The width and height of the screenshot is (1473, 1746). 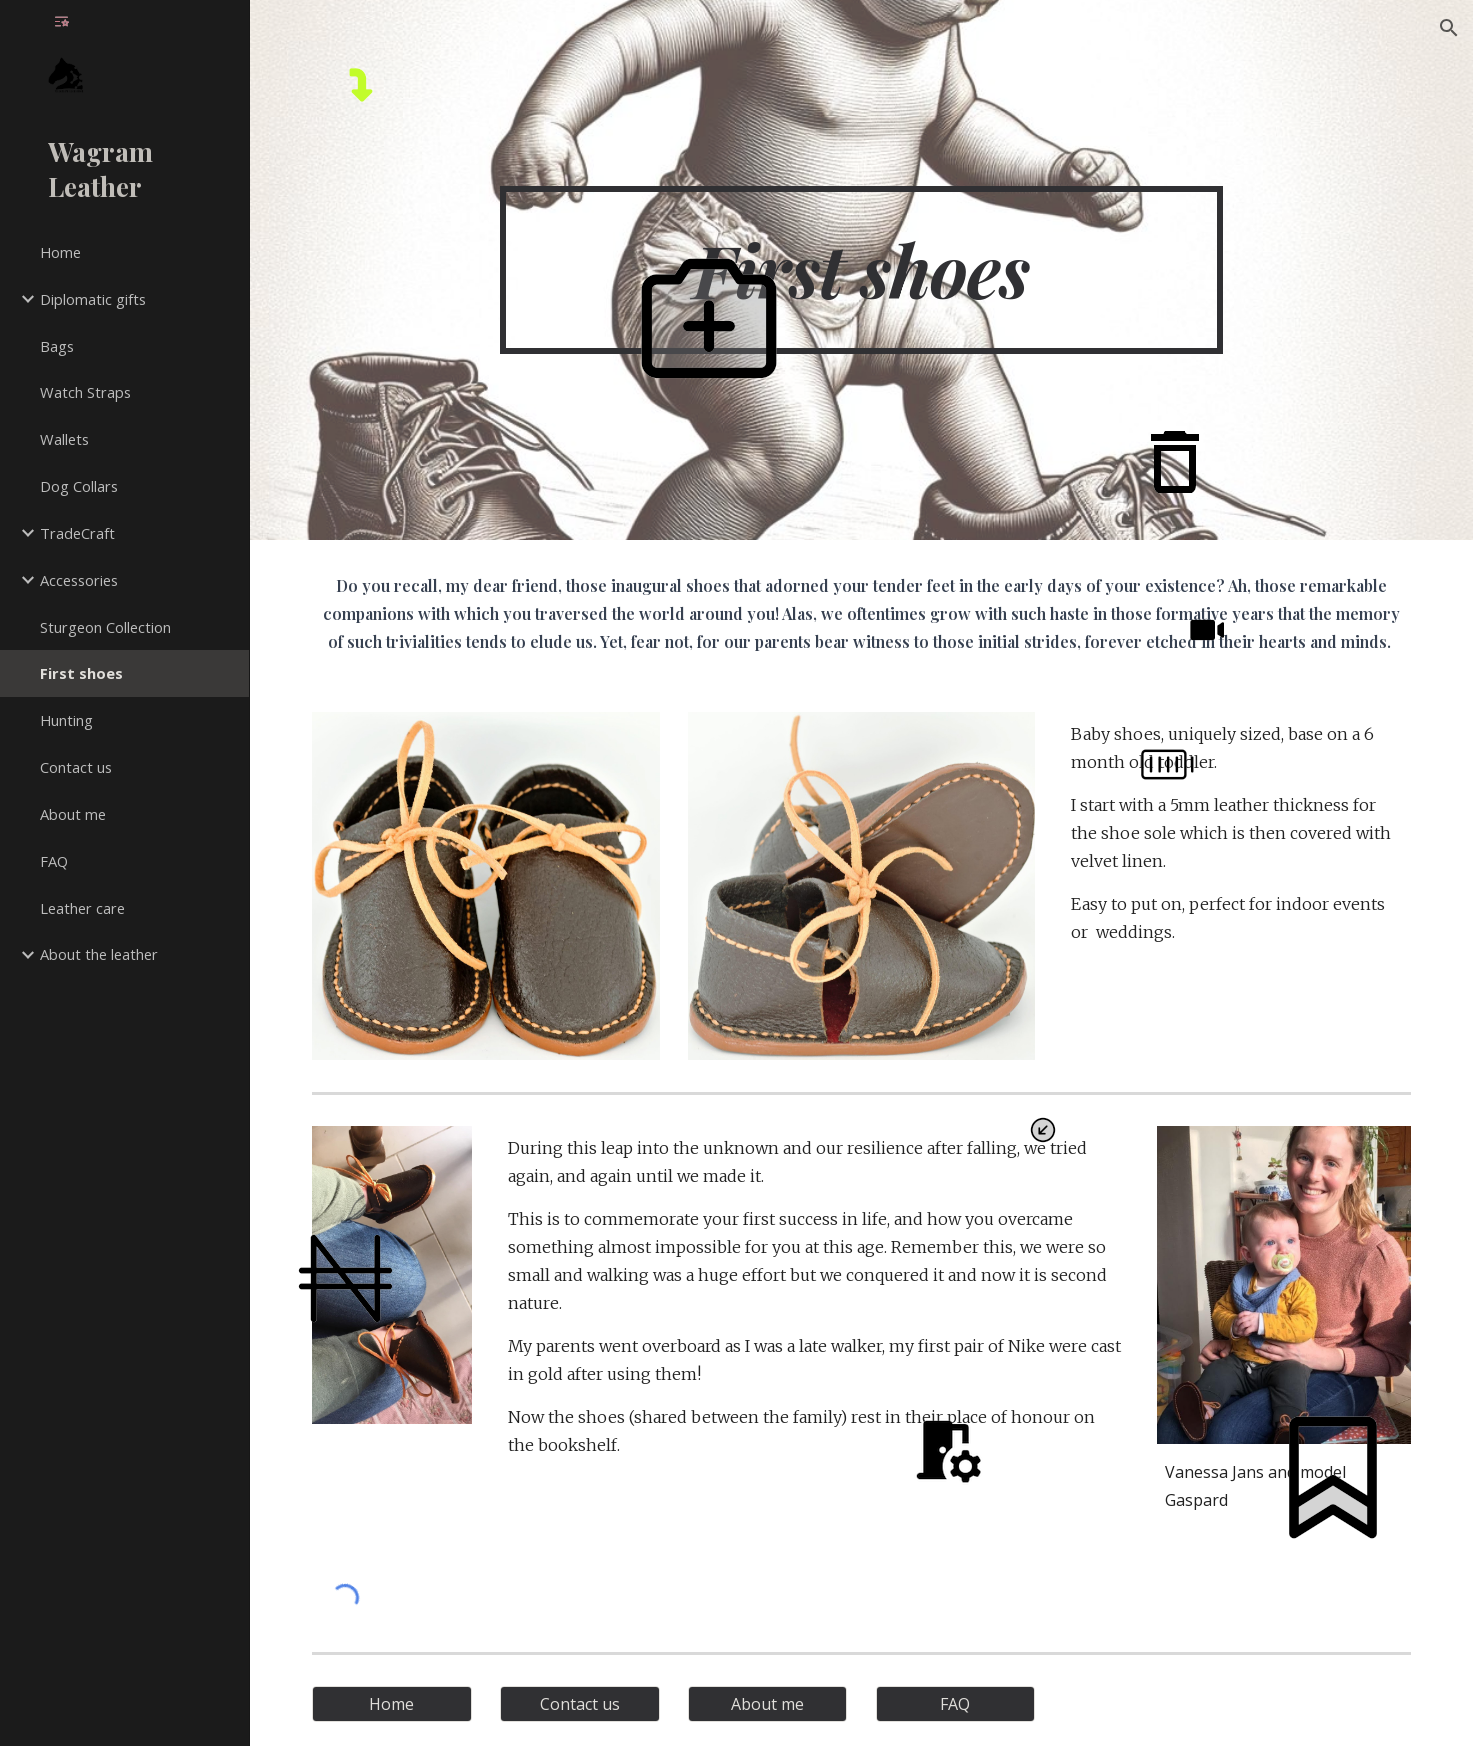 What do you see at coordinates (362, 85) in the screenshot?
I see `go down a level or subdirectory` at bounding box center [362, 85].